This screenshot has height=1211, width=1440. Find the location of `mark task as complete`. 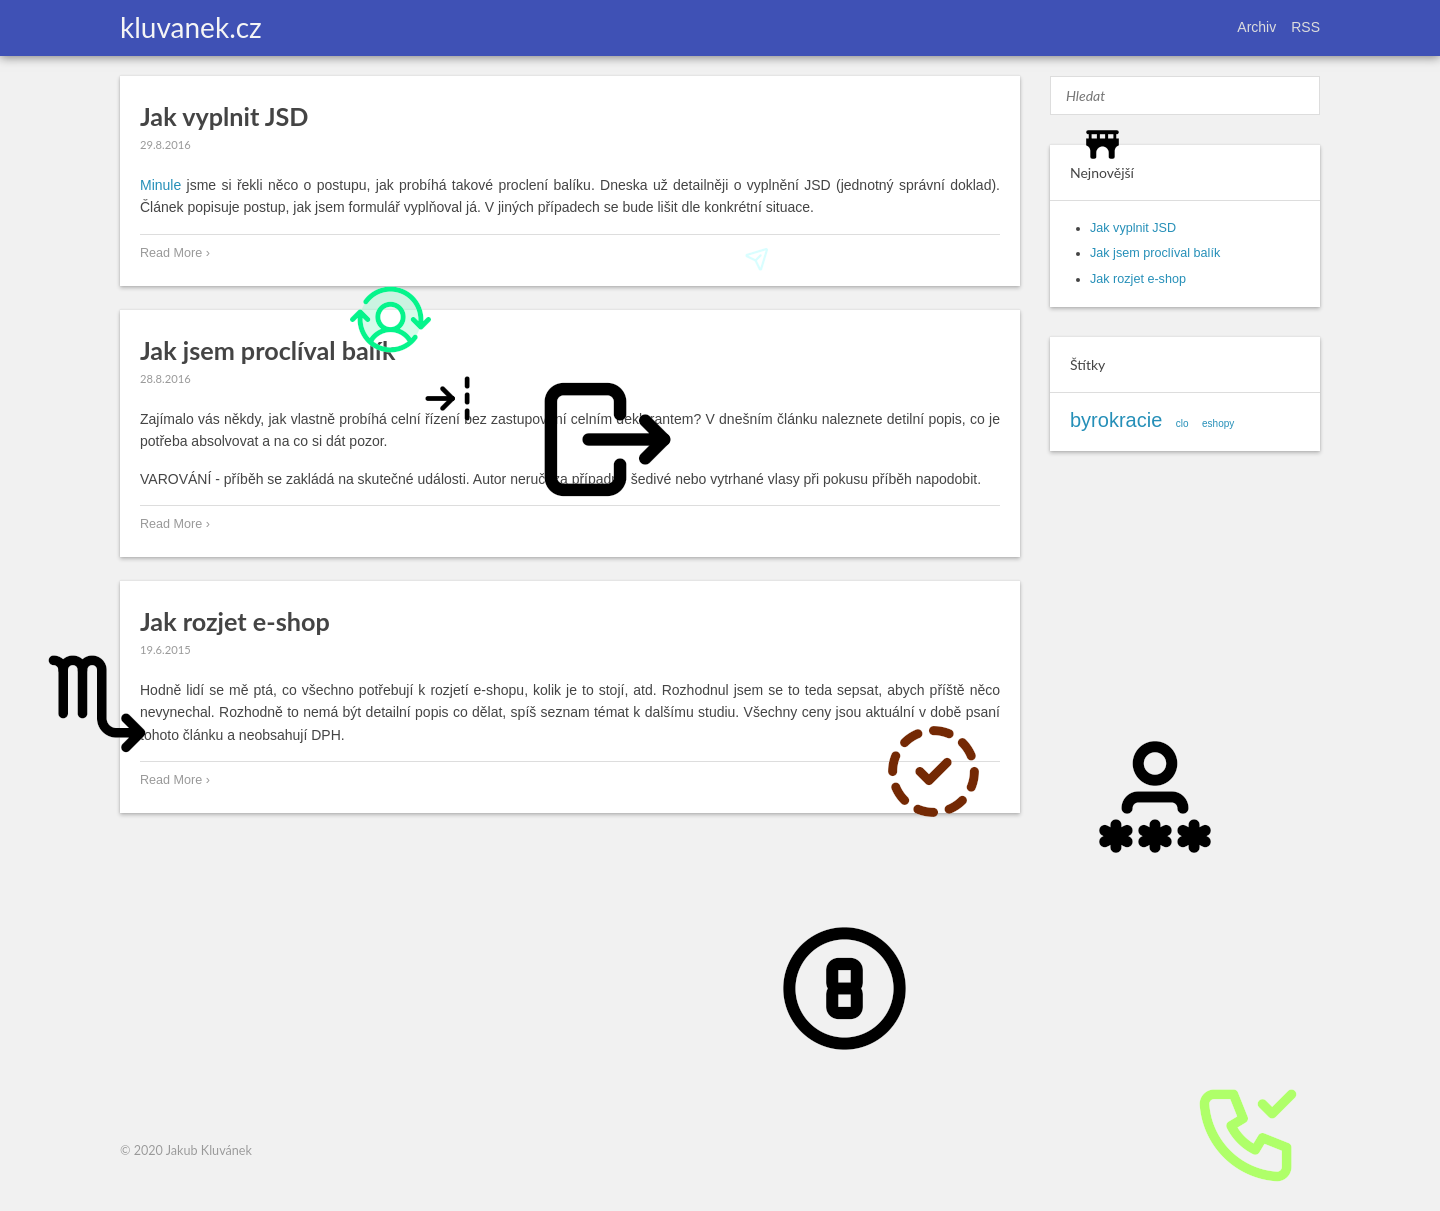

mark task as complete is located at coordinates (933, 771).